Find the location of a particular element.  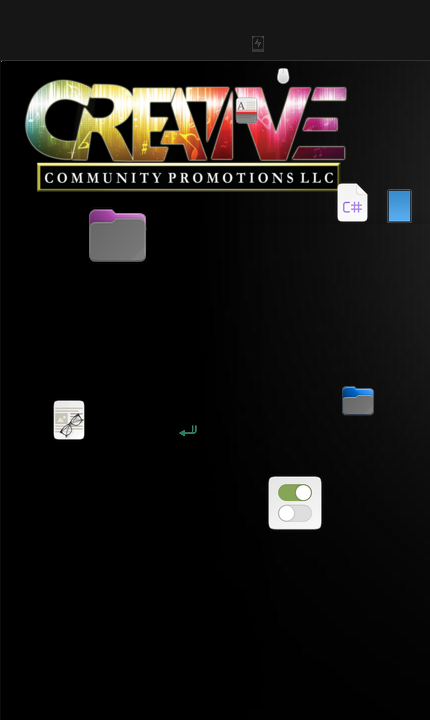

open documents viewer app is located at coordinates (69, 420).